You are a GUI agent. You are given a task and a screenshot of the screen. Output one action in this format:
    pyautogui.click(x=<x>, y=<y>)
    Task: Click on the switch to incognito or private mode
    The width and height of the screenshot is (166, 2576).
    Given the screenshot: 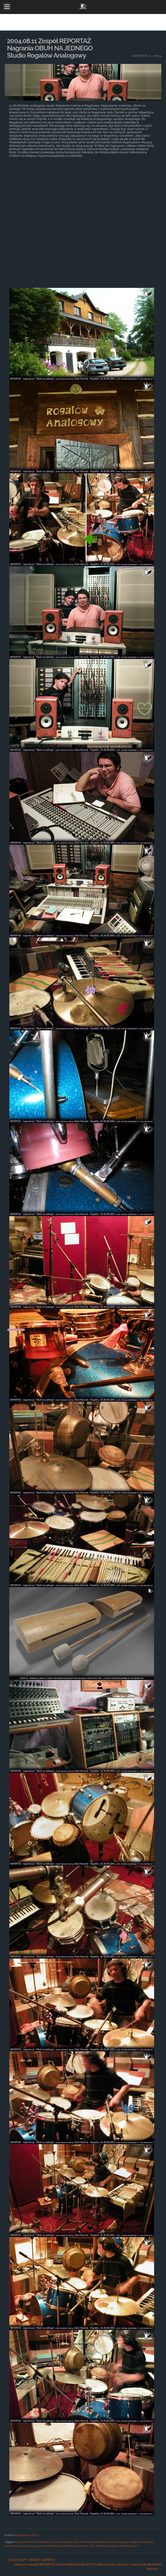 What is the action you would take?
    pyautogui.click(x=100, y=1686)
    